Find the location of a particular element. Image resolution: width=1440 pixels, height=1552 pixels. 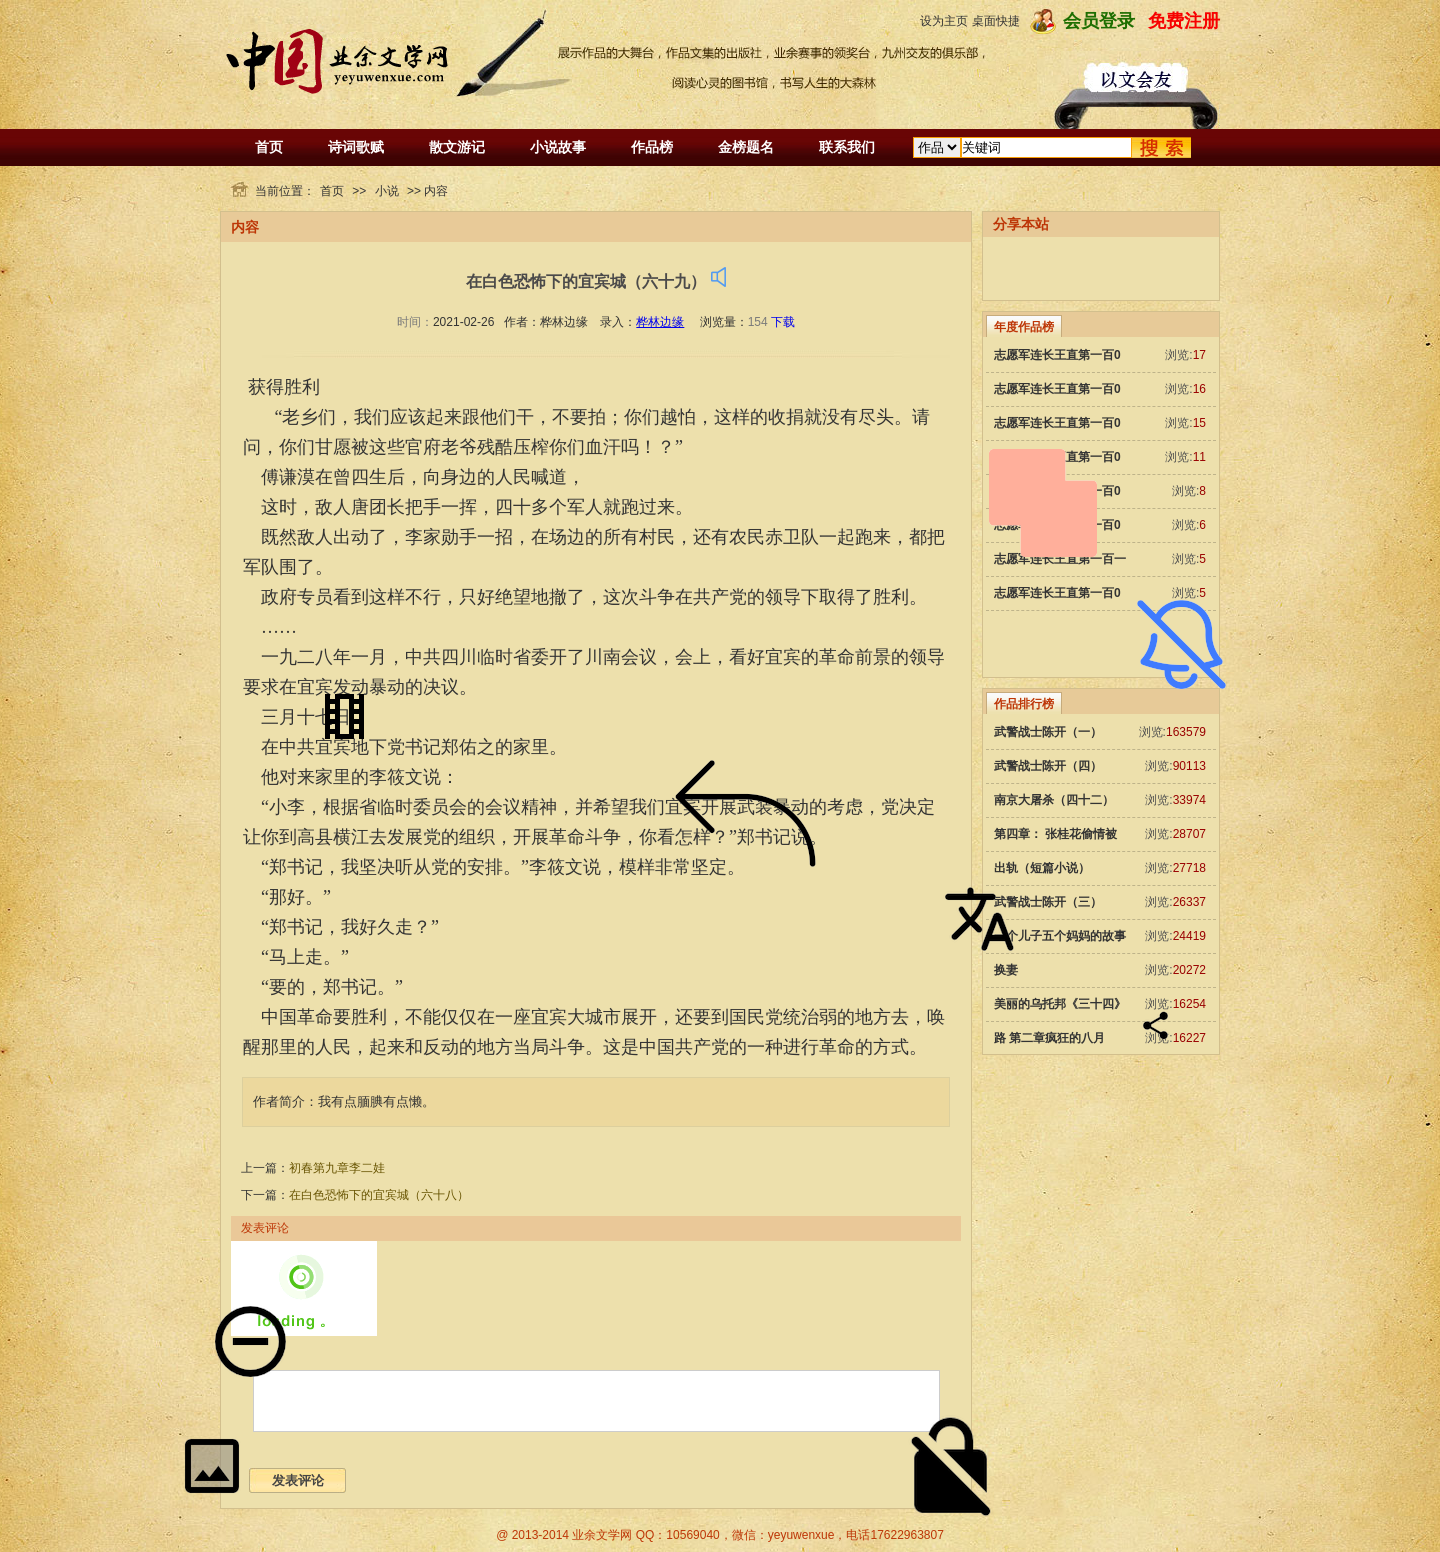

insert or add a photo to your content is located at coordinates (212, 1466).